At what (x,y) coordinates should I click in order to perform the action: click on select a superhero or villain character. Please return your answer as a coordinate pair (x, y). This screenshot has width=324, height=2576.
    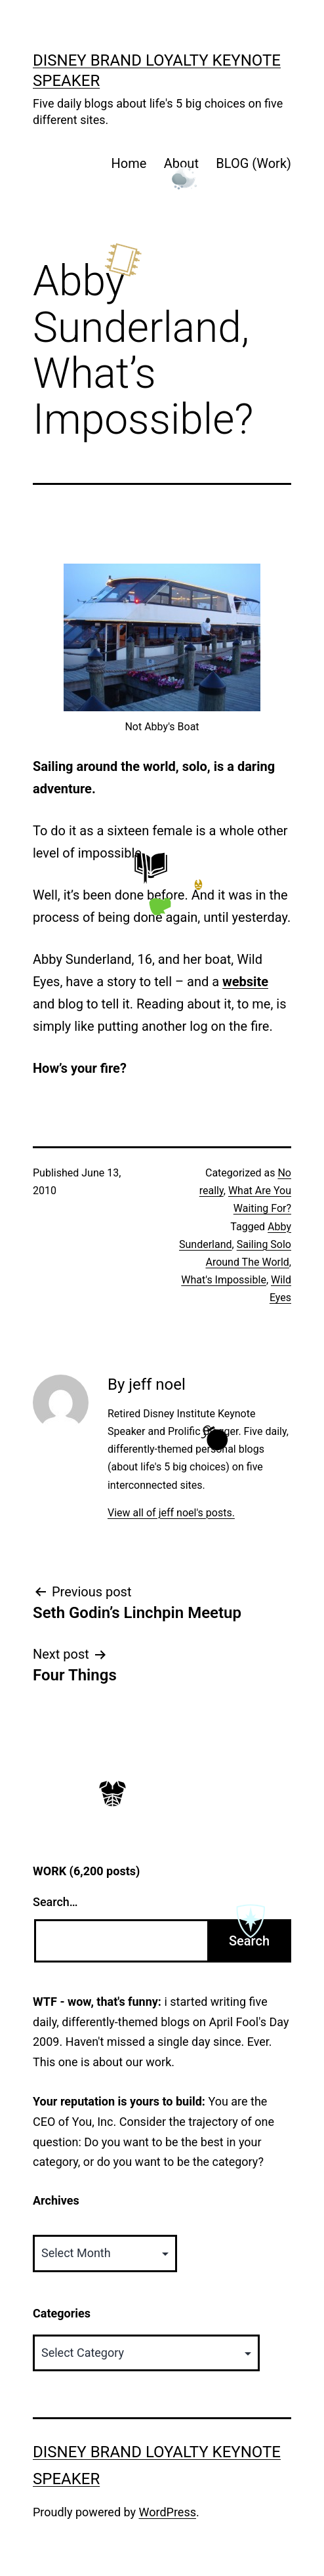
    Looking at the image, I should click on (198, 884).